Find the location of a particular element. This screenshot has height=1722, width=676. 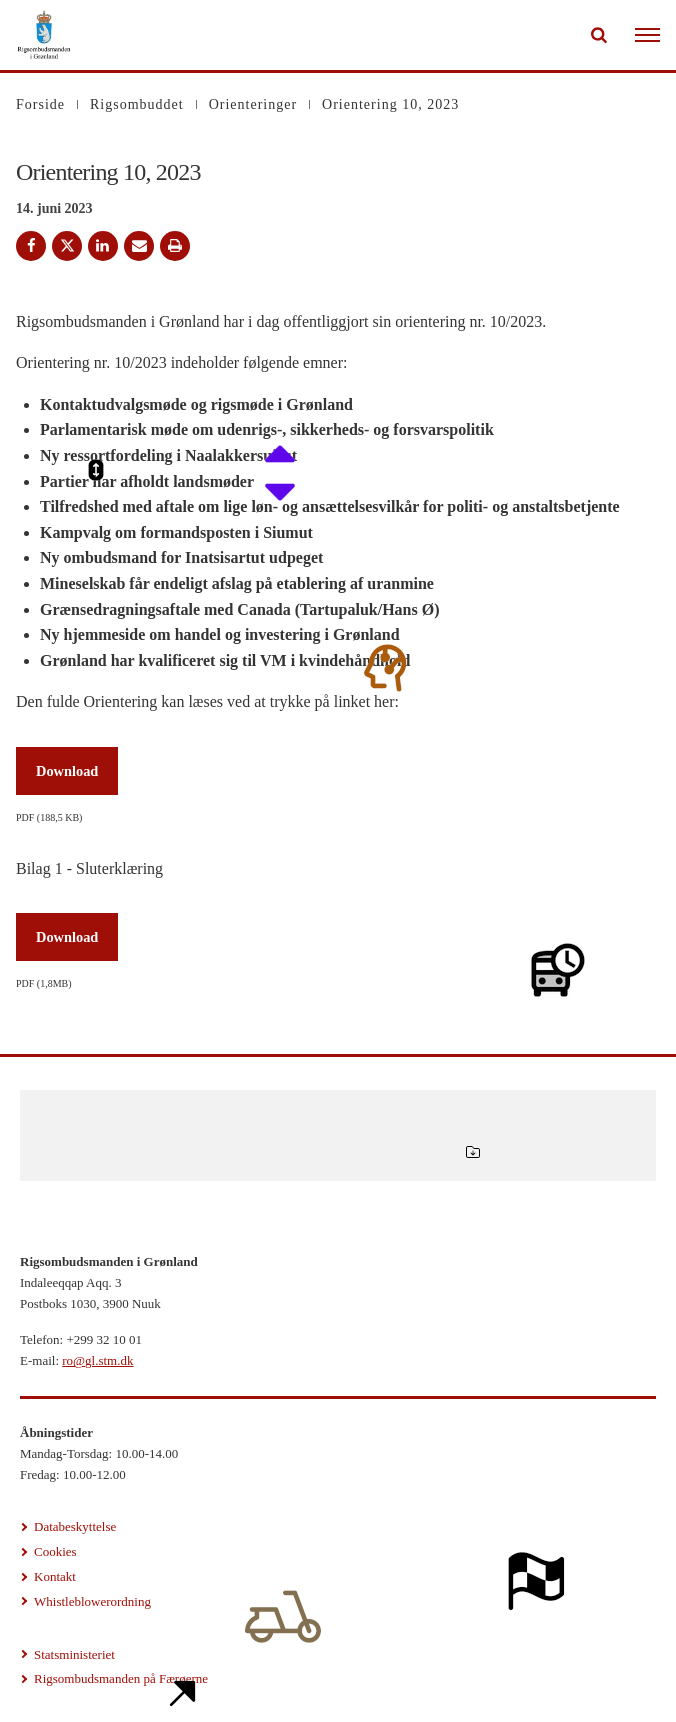

scroll up or down on the page is located at coordinates (96, 470).